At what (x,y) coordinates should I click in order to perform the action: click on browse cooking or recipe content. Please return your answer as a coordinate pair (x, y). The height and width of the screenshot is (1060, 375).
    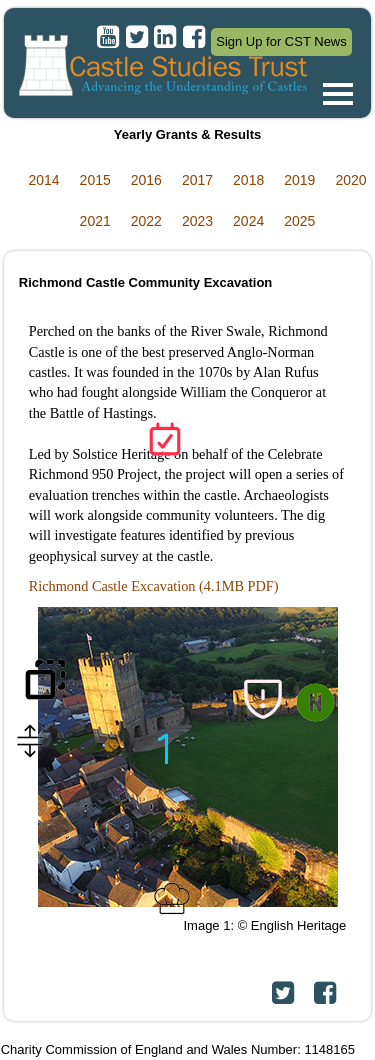
    Looking at the image, I should click on (172, 899).